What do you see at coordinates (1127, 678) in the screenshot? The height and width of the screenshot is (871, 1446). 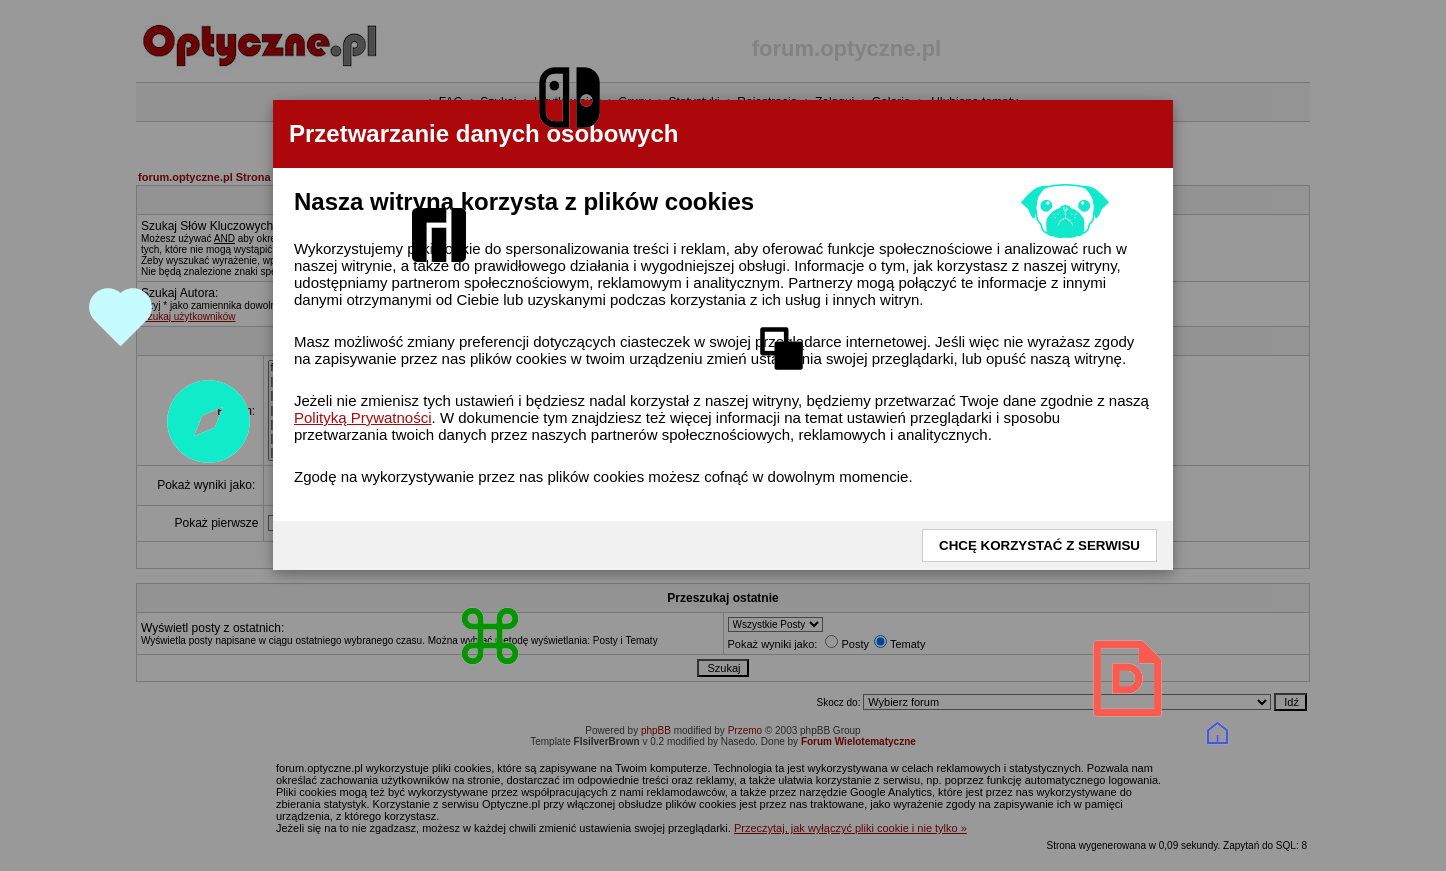 I see `view or open a PDF document` at bounding box center [1127, 678].